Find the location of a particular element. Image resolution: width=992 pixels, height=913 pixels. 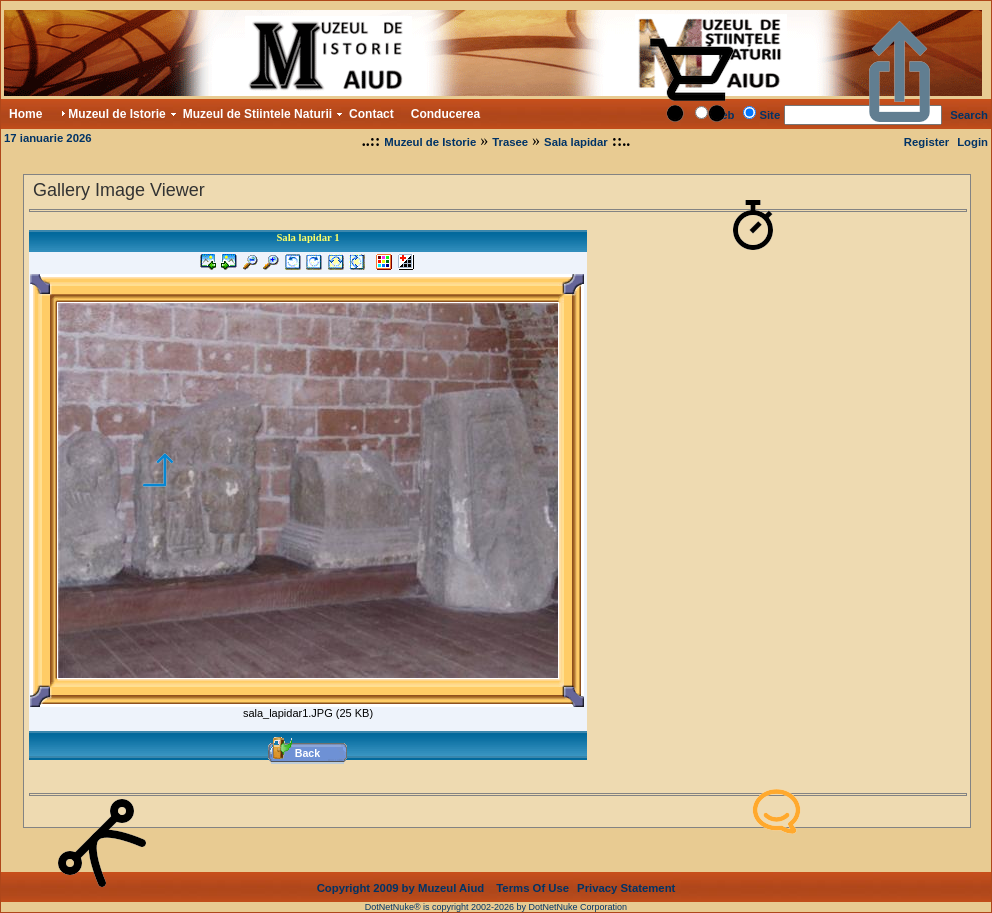

view your shopping cart is located at coordinates (696, 80).